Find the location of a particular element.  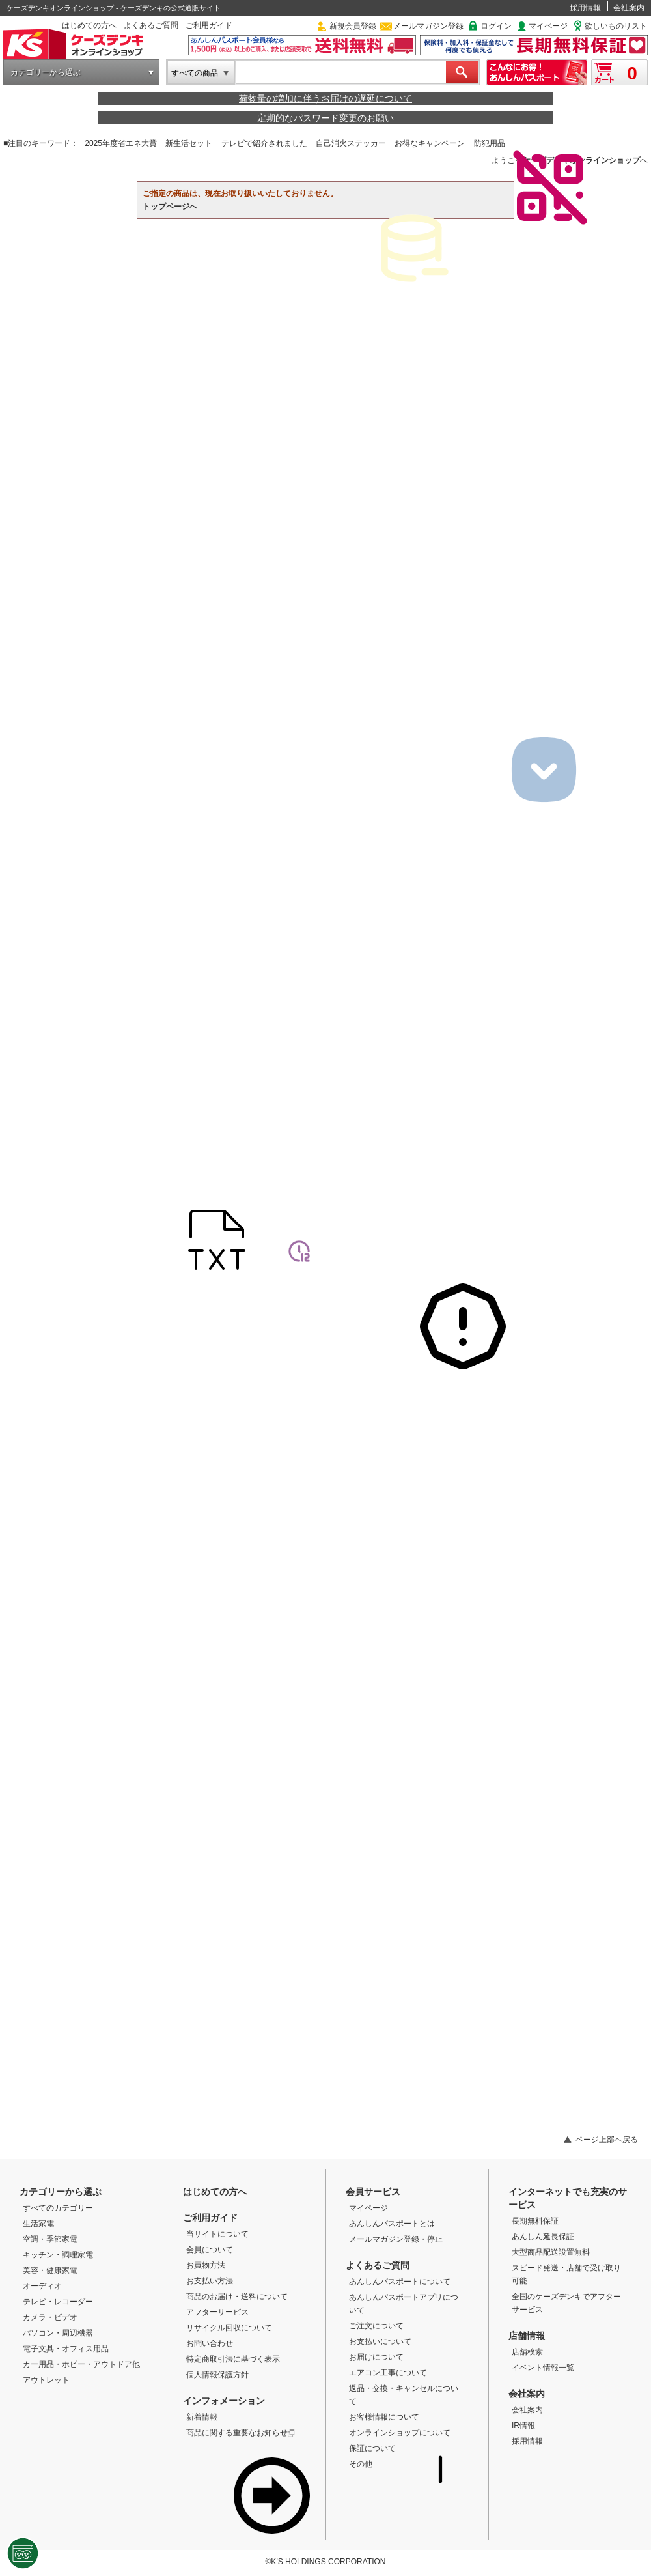

open a text file is located at coordinates (217, 1242).